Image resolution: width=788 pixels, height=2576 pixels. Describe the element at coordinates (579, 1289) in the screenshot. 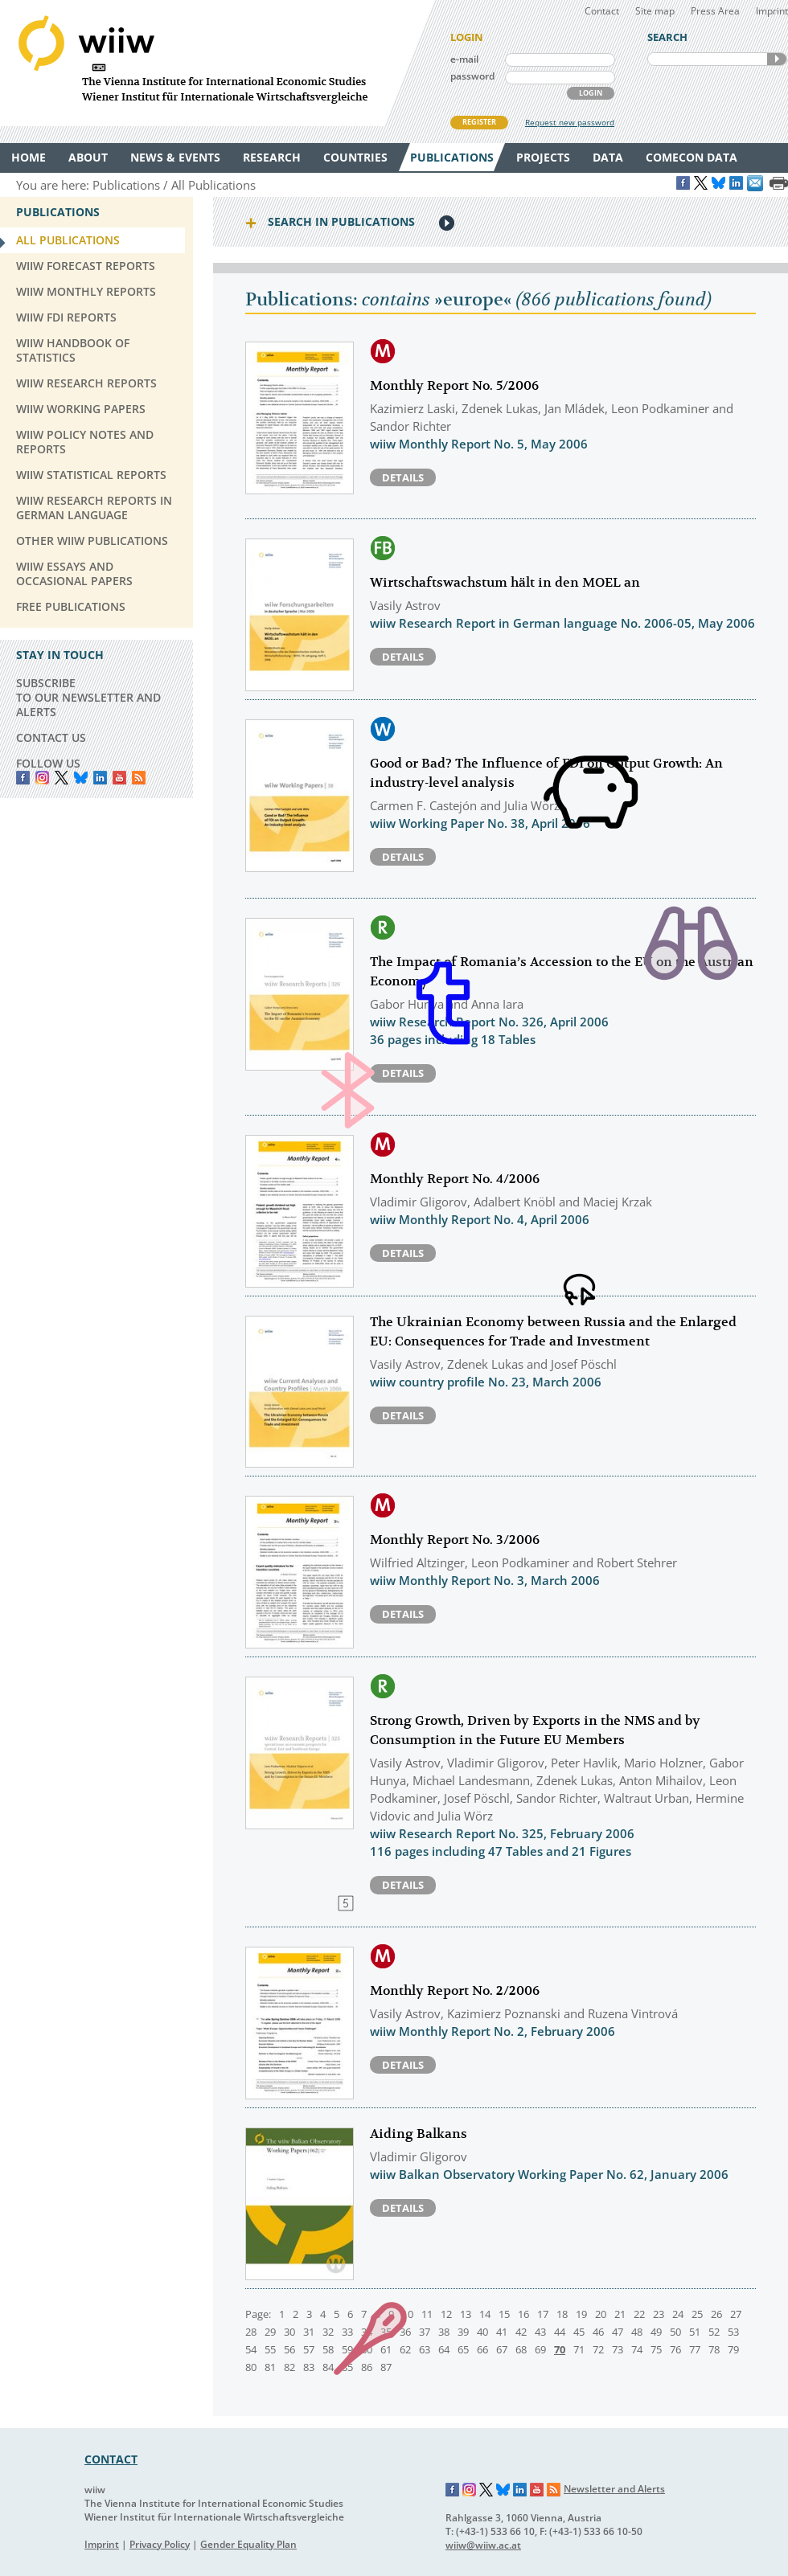

I see `freehand selection tool` at that location.